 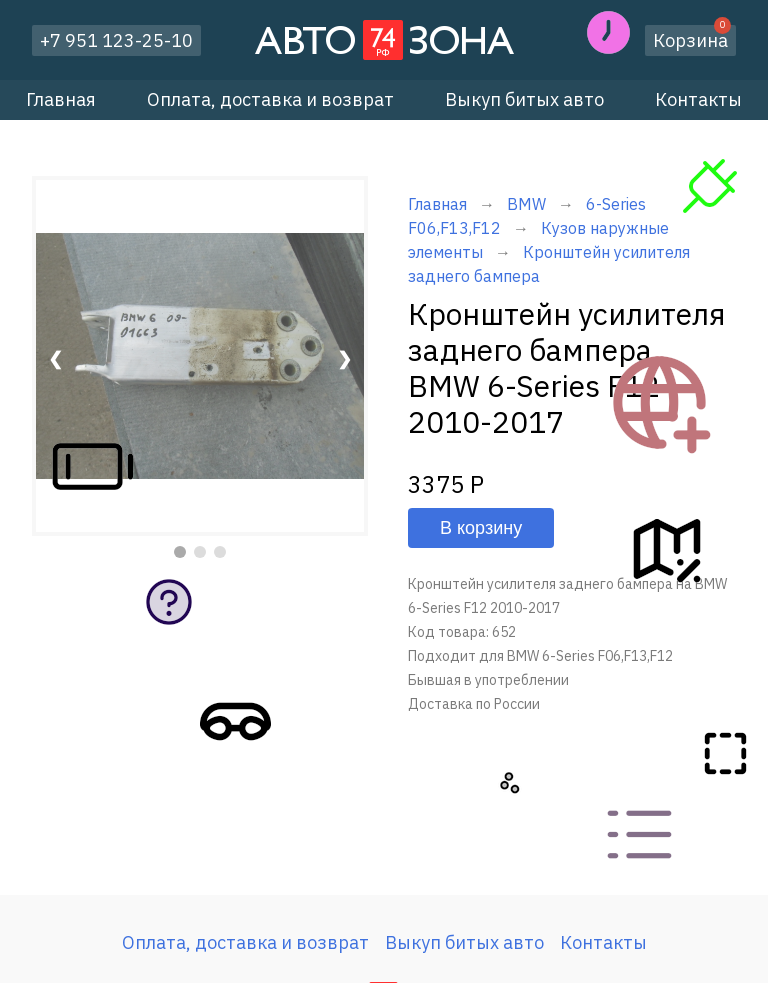 I want to click on access swimming or diving activity settings, so click(x=235, y=721).